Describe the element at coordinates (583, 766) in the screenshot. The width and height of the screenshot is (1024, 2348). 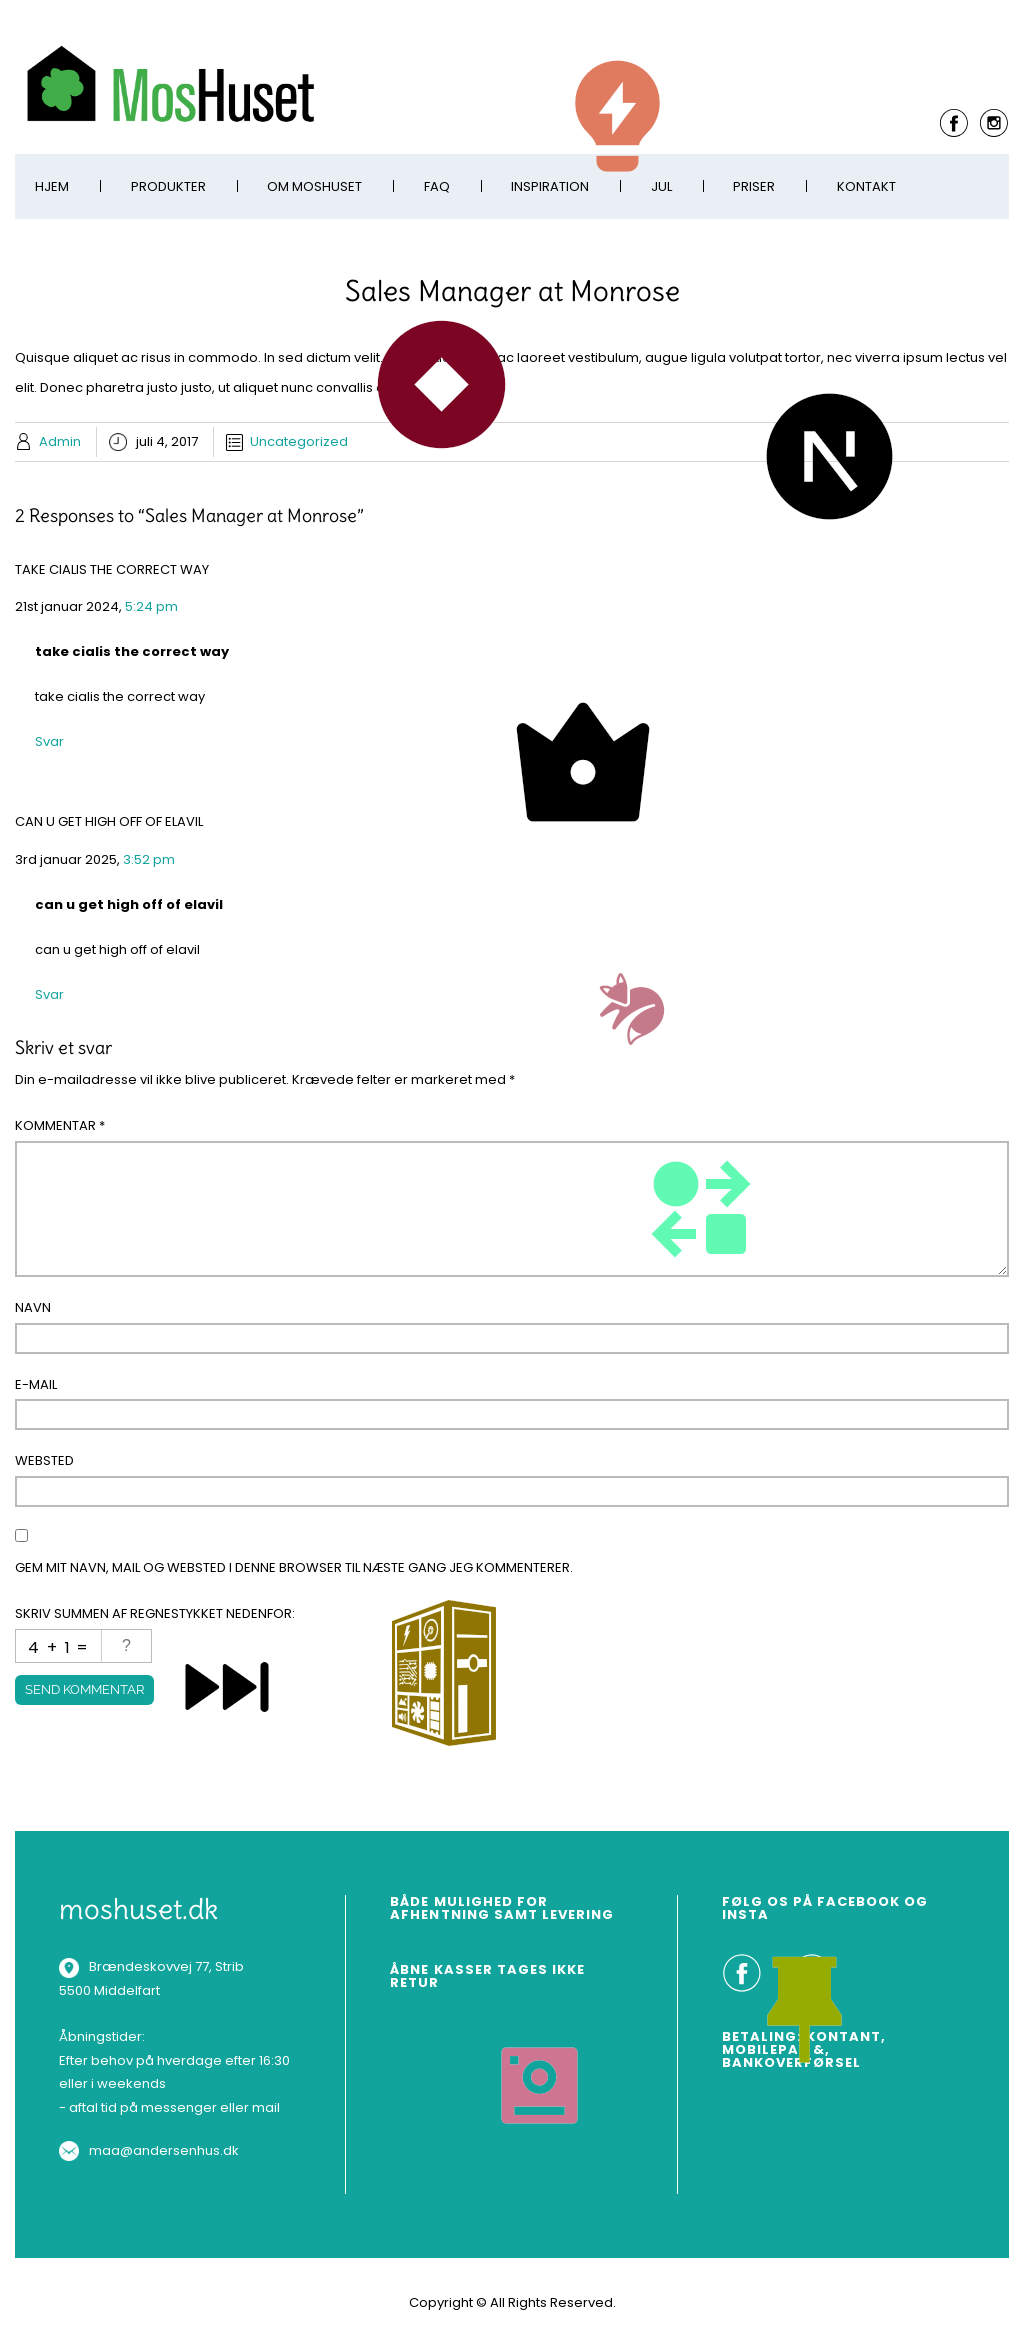
I see `indicates VIP or premium membership status` at that location.